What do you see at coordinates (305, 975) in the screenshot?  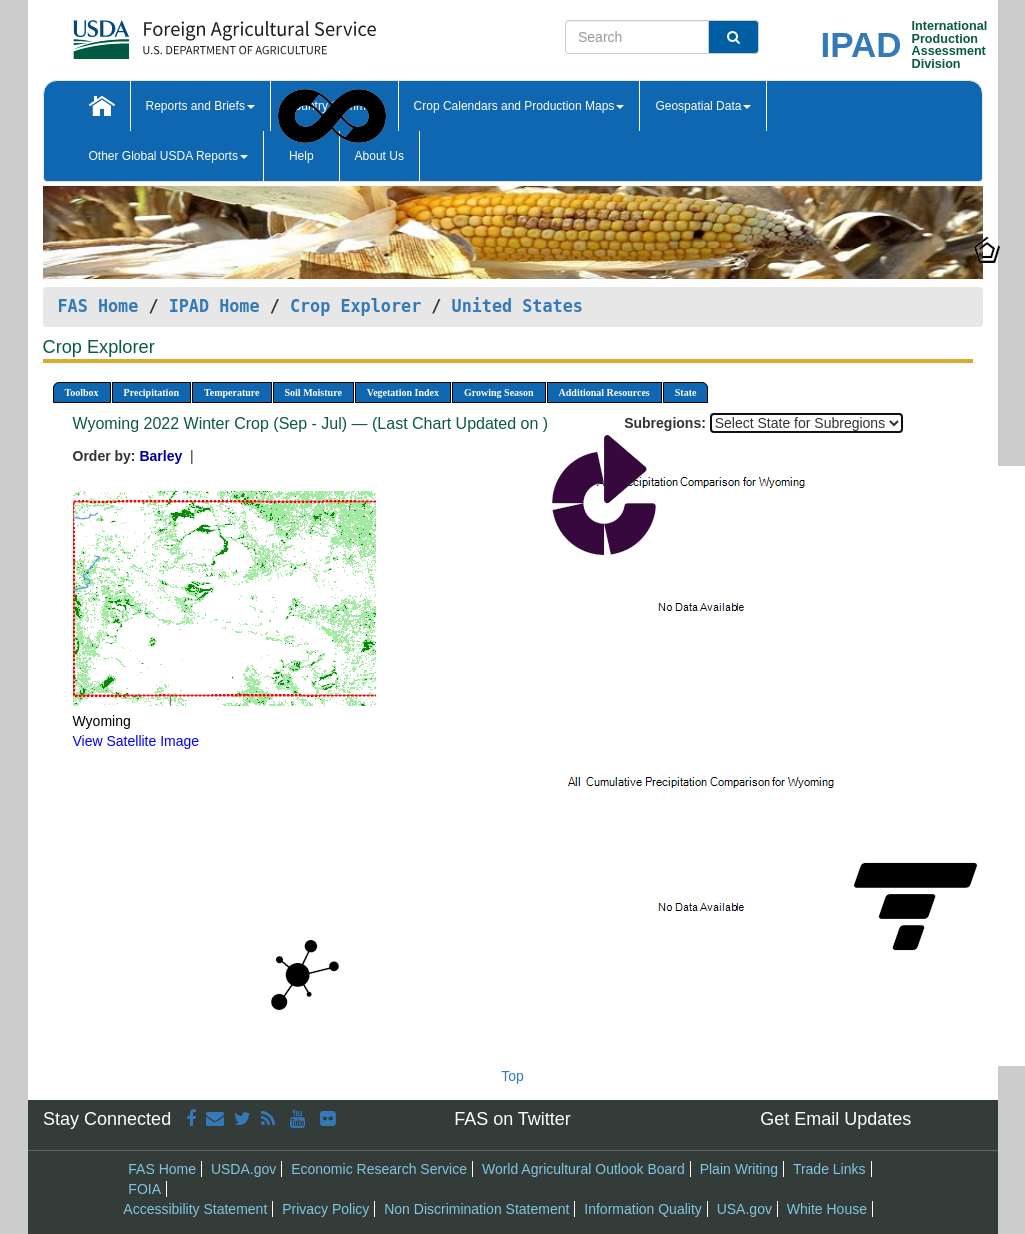 I see `open icinga monitoring dashboard` at bounding box center [305, 975].